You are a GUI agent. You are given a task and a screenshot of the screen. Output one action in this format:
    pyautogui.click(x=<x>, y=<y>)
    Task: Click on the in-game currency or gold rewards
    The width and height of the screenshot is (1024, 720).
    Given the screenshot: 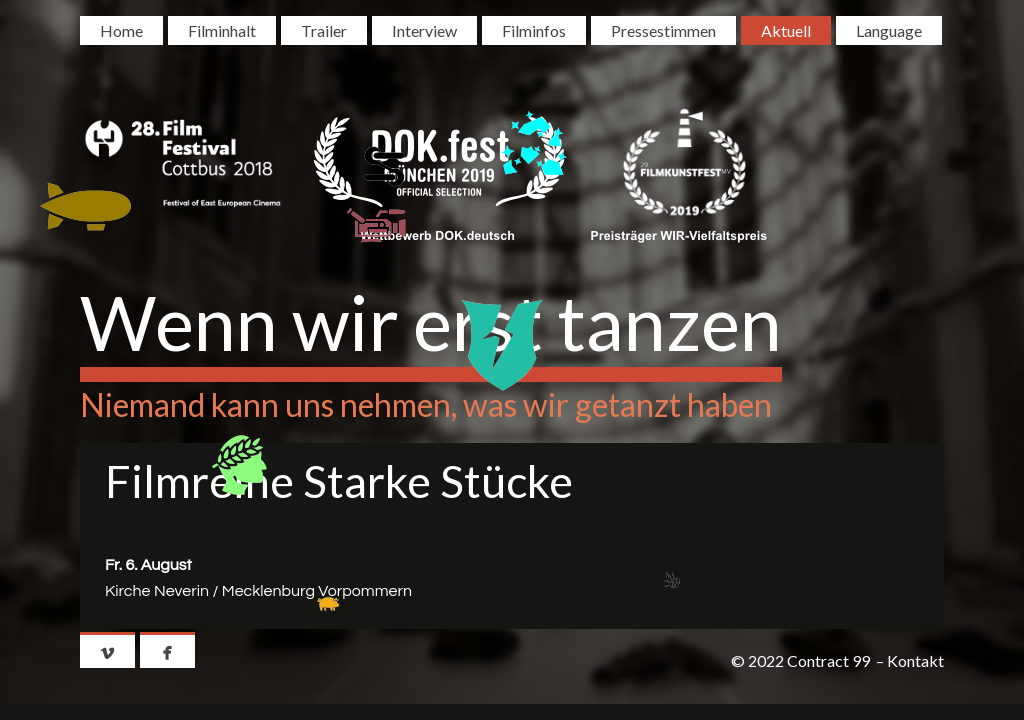 What is the action you would take?
    pyautogui.click(x=534, y=143)
    